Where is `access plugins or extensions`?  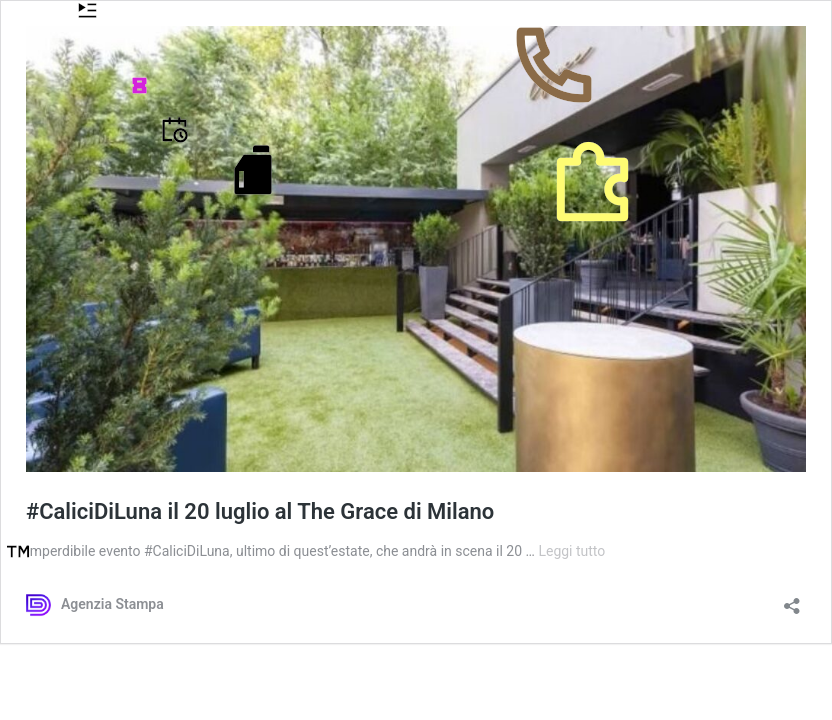
access plugins or extensions is located at coordinates (592, 185).